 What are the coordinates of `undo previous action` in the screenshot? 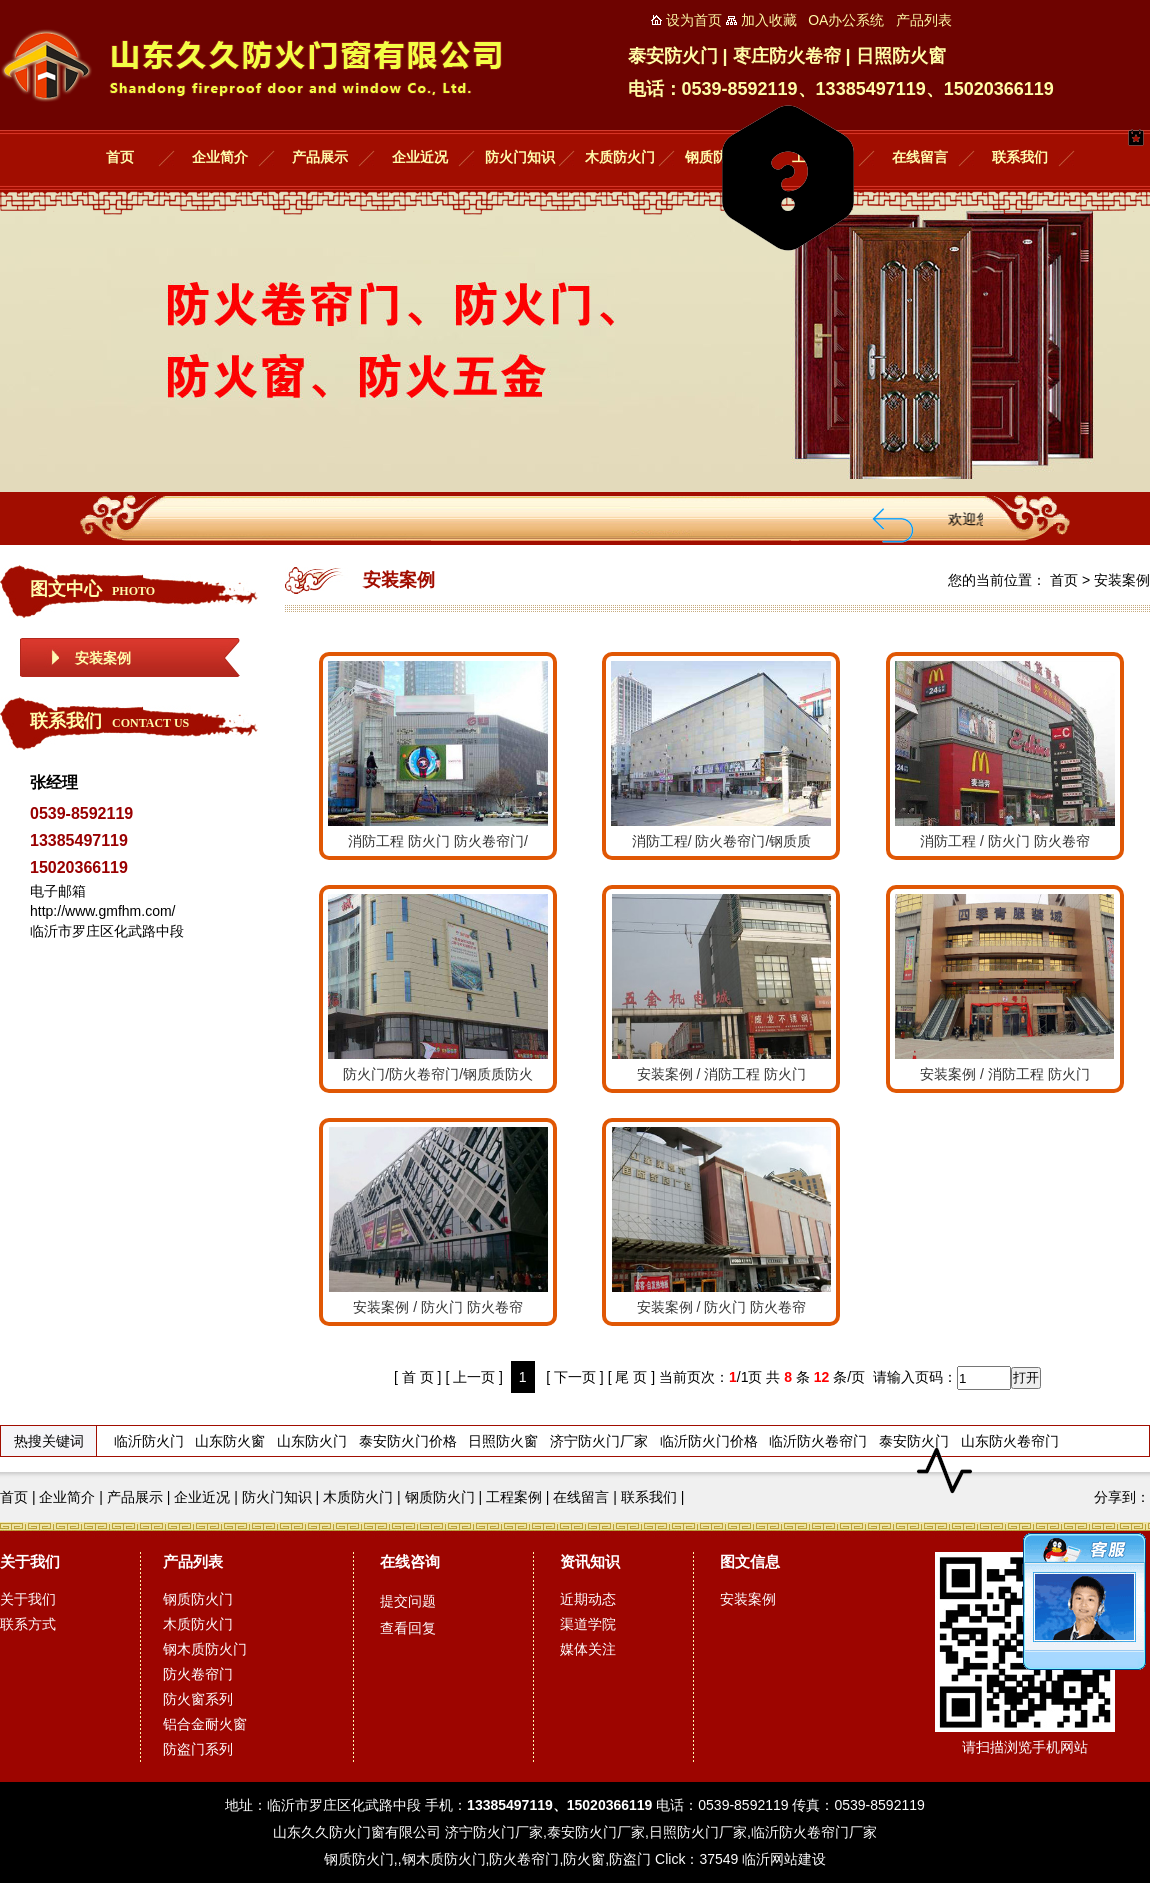 It's located at (893, 527).